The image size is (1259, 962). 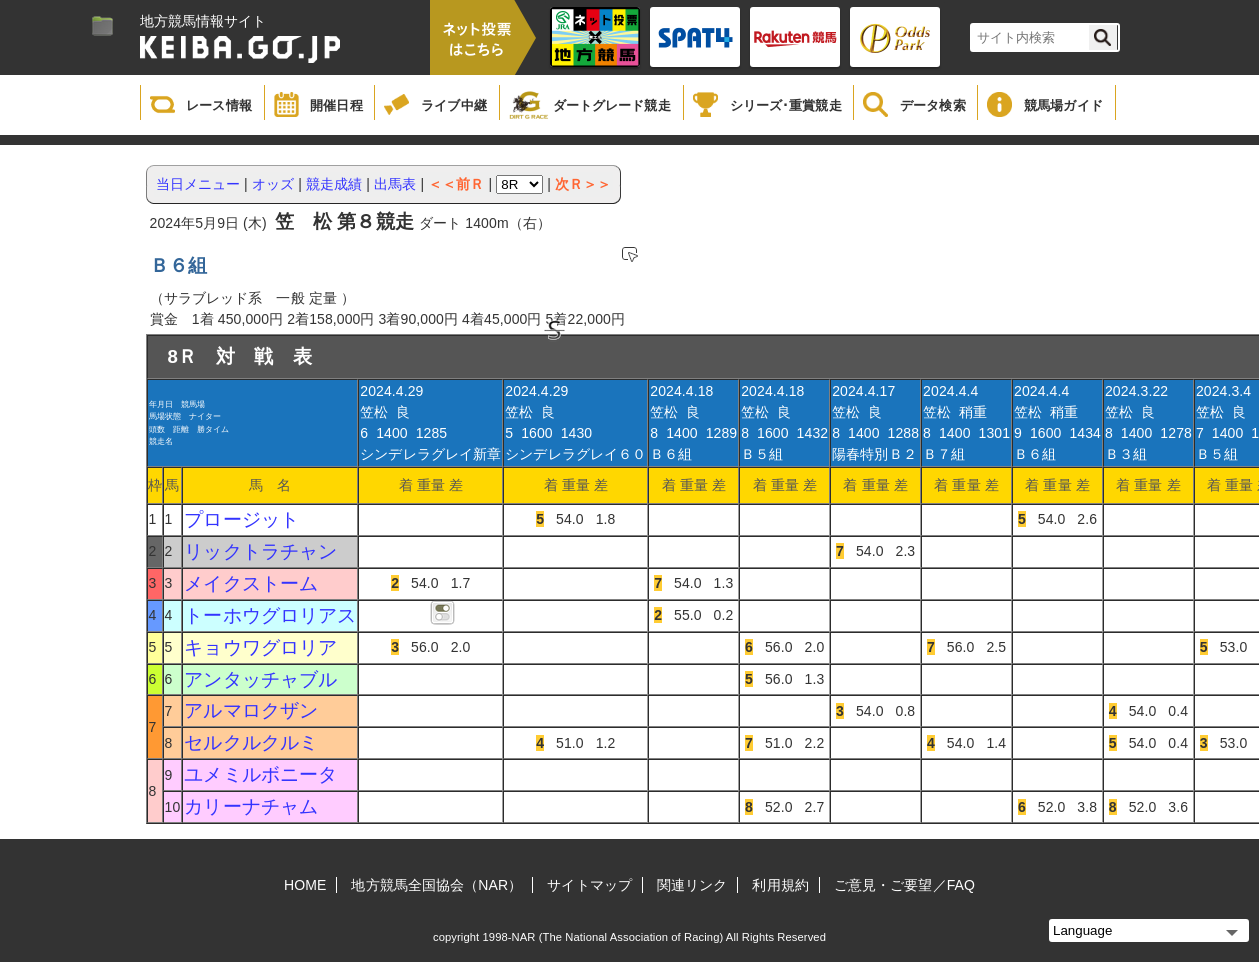 What do you see at coordinates (630, 254) in the screenshot?
I see `access pointer and cursor accessibility settings` at bounding box center [630, 254].